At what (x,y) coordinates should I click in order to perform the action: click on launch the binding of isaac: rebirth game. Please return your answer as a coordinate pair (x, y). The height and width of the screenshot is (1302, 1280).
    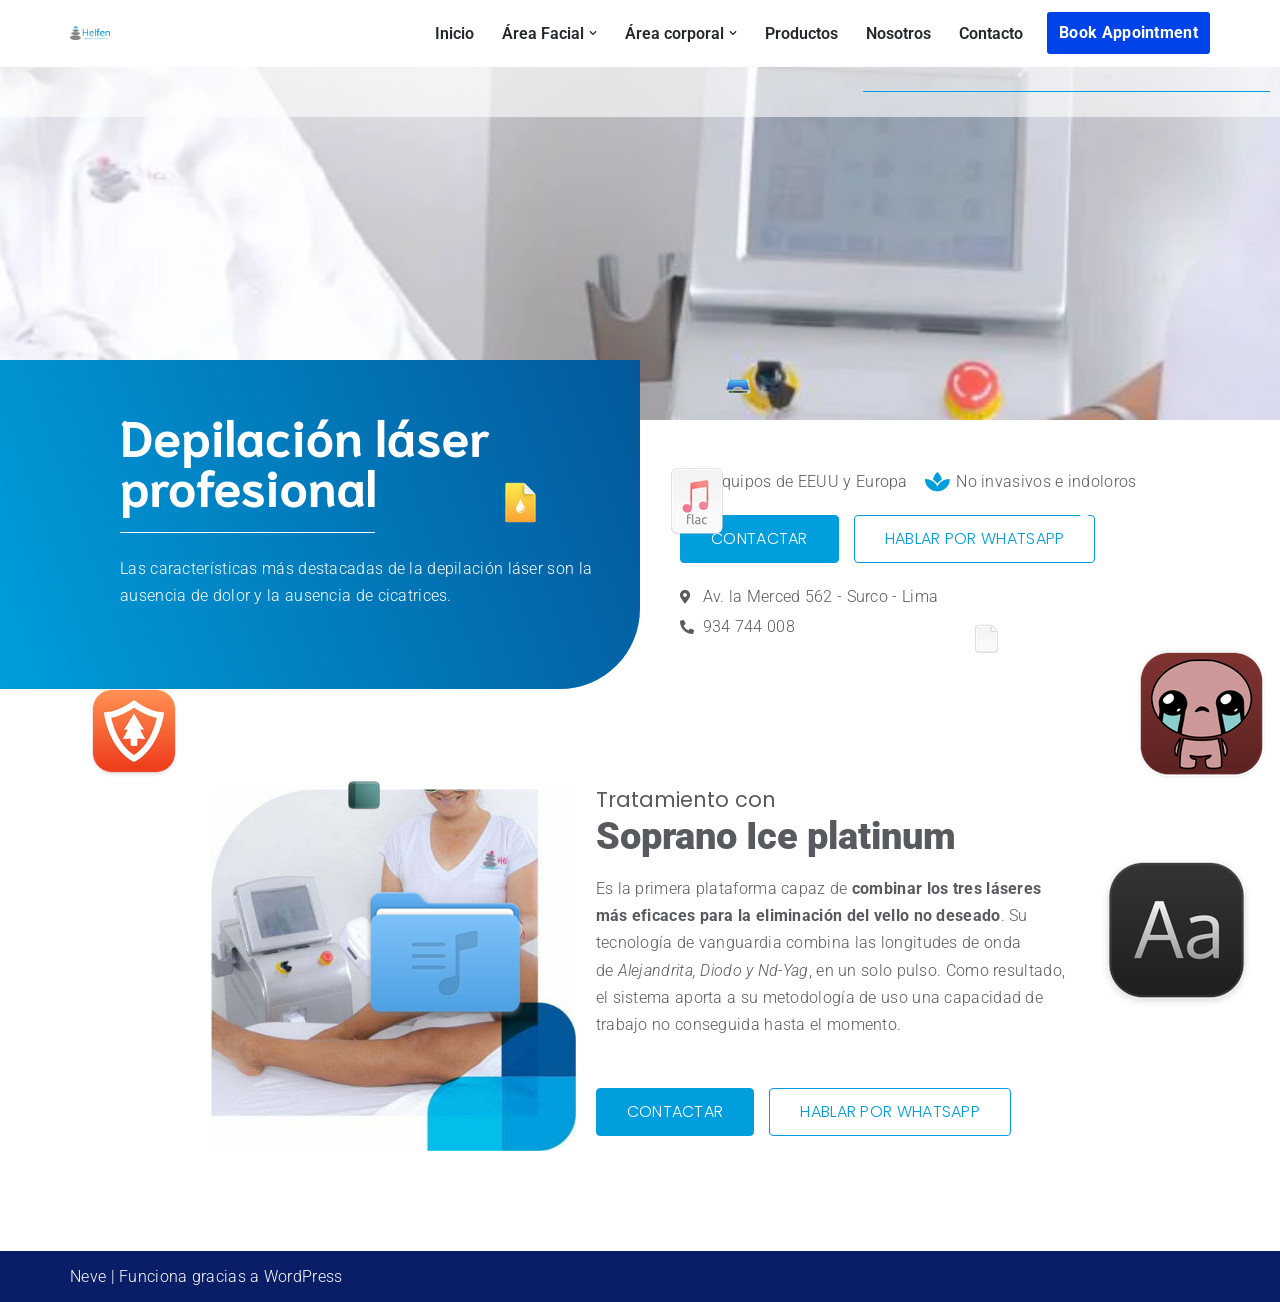
    Looking at the image, I should click on (1201, 711).